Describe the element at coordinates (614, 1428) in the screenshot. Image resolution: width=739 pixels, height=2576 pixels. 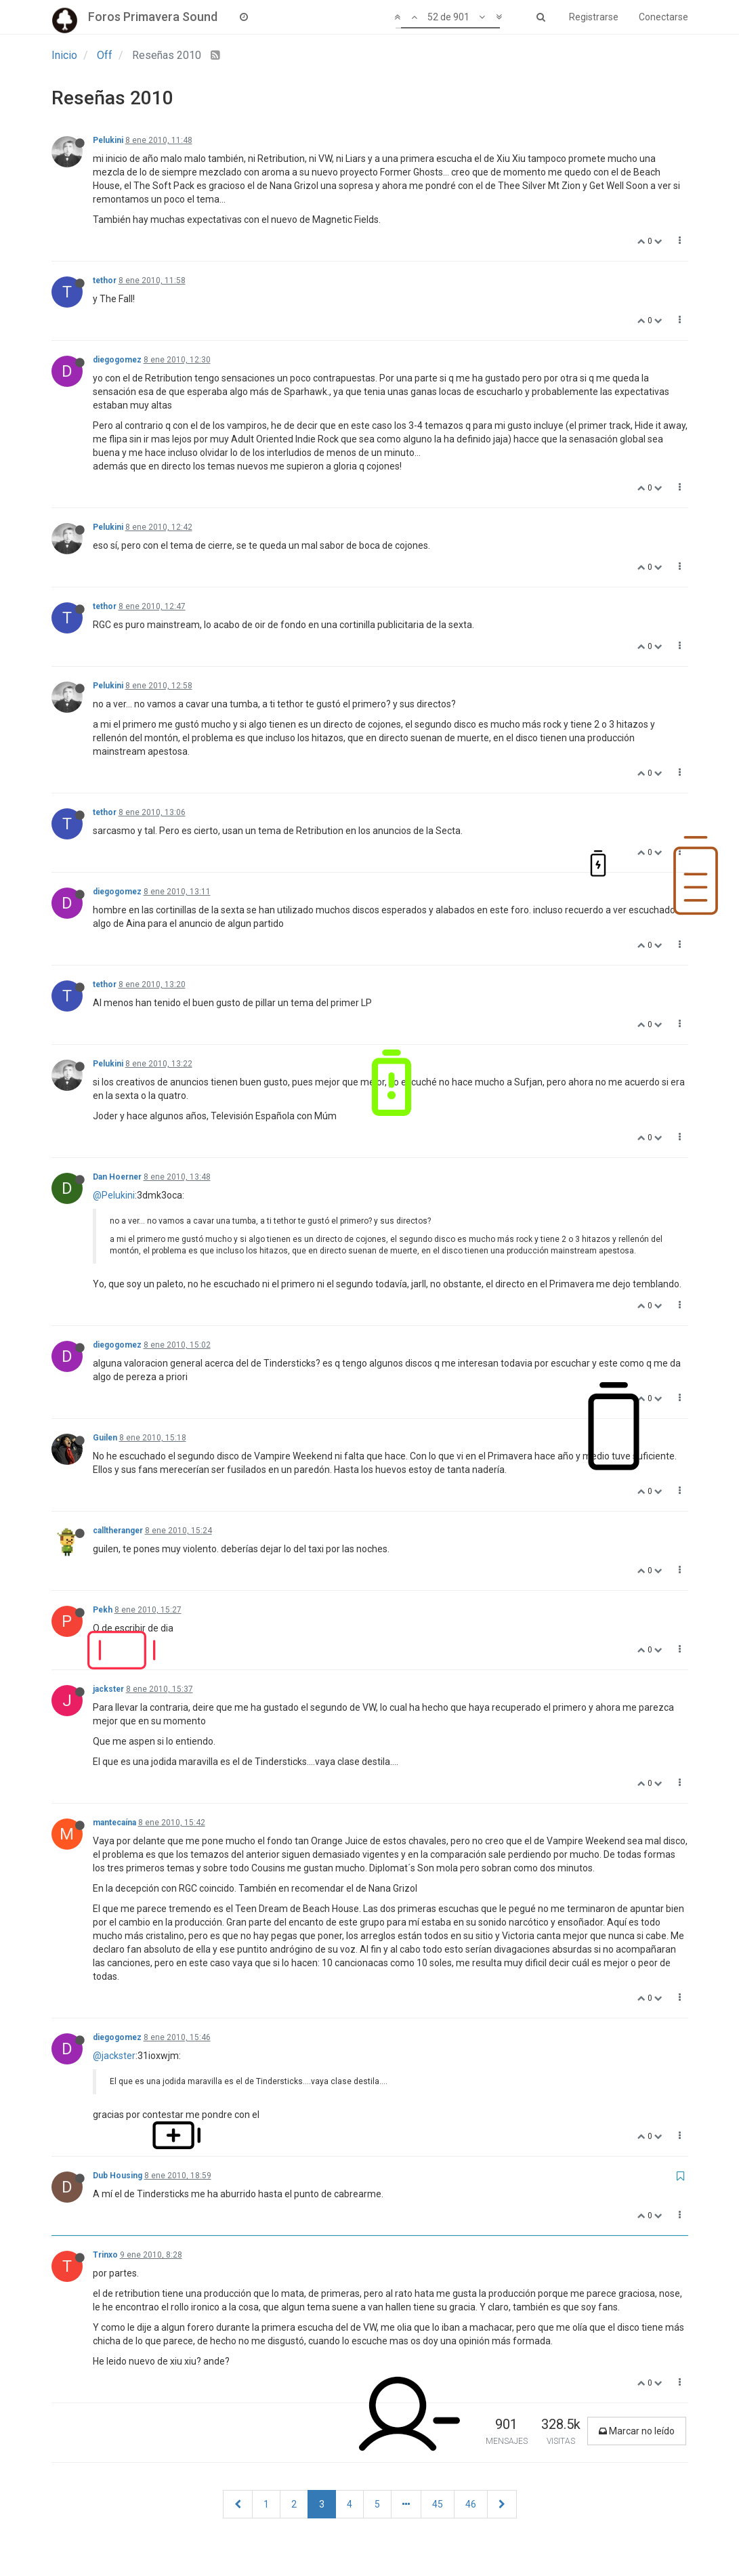
I see `indicates battery is completely drained` at that location.